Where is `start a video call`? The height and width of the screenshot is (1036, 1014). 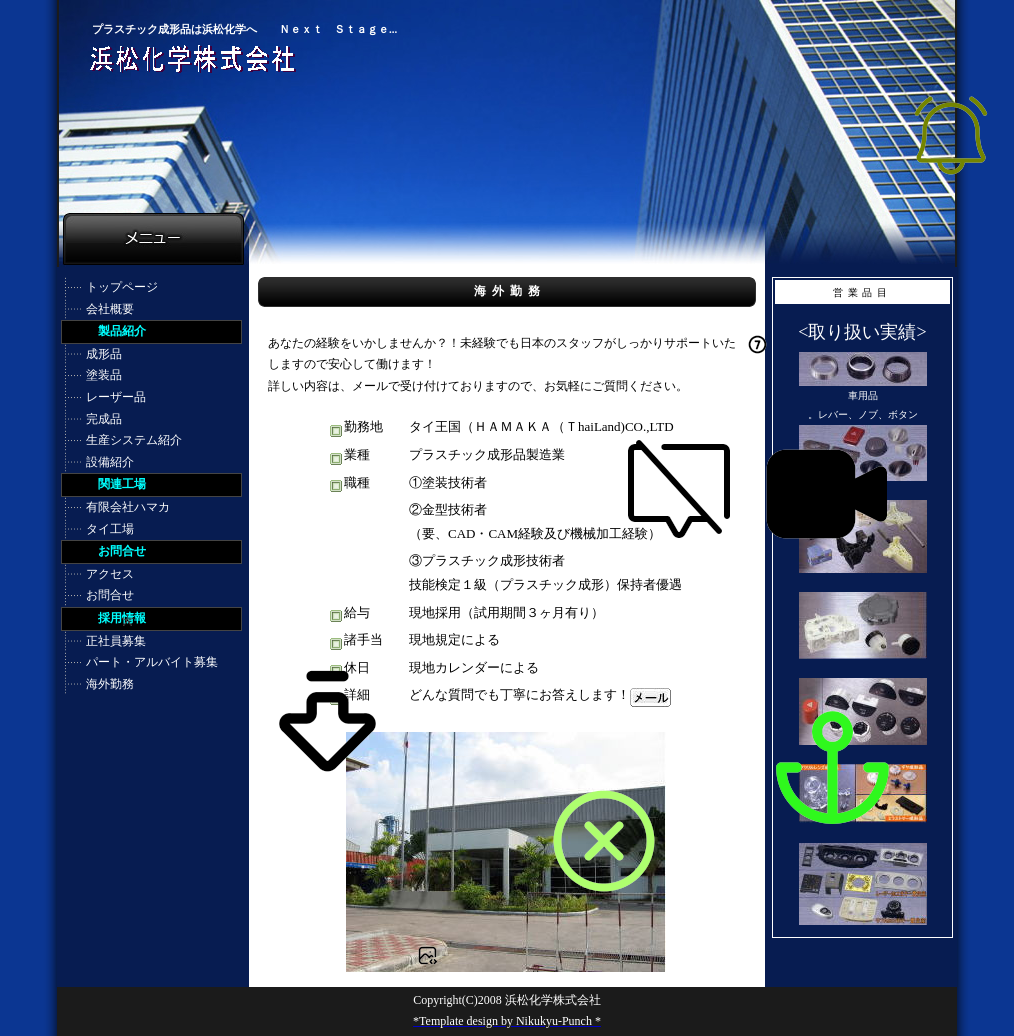 start a video call is located at coordinates (830, 494).